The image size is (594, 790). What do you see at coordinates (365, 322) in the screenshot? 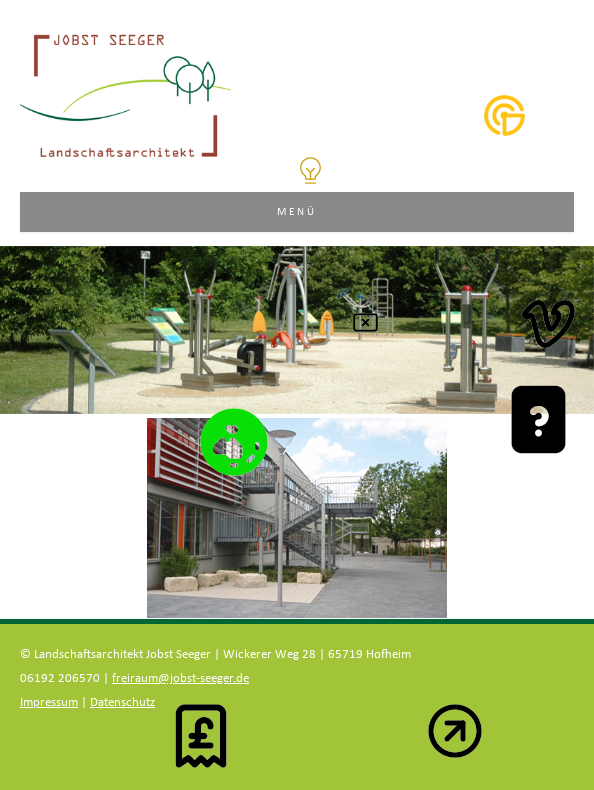
I see `close or dismiss a window` at bounding box center [365, 322].